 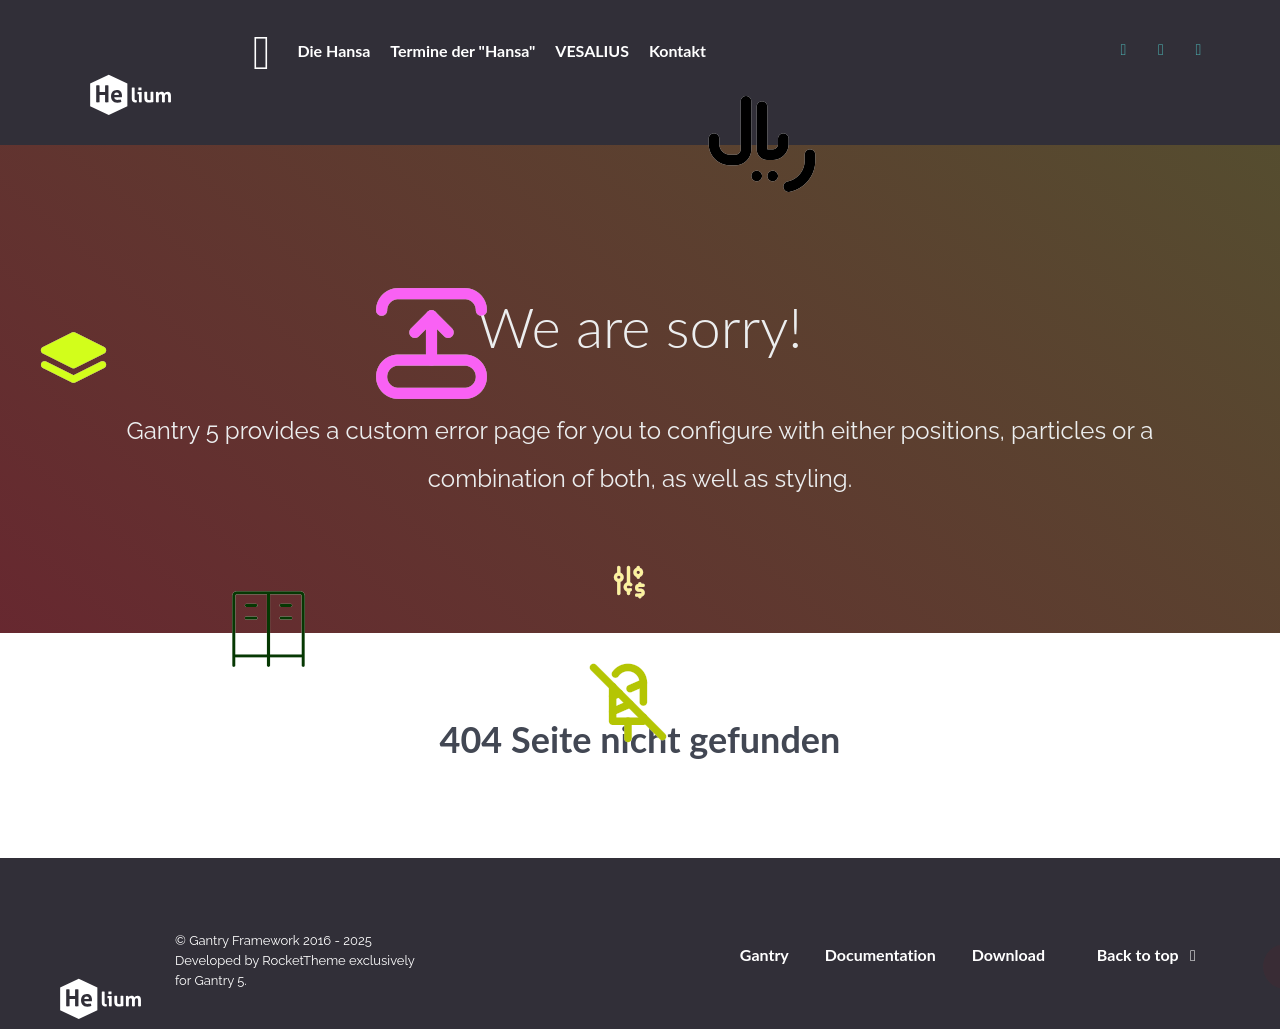 What do you see at coordinates (628, 702) in the screenshot?
I see `ice cream unavailable or sold out` at bounding box center [628, 702].